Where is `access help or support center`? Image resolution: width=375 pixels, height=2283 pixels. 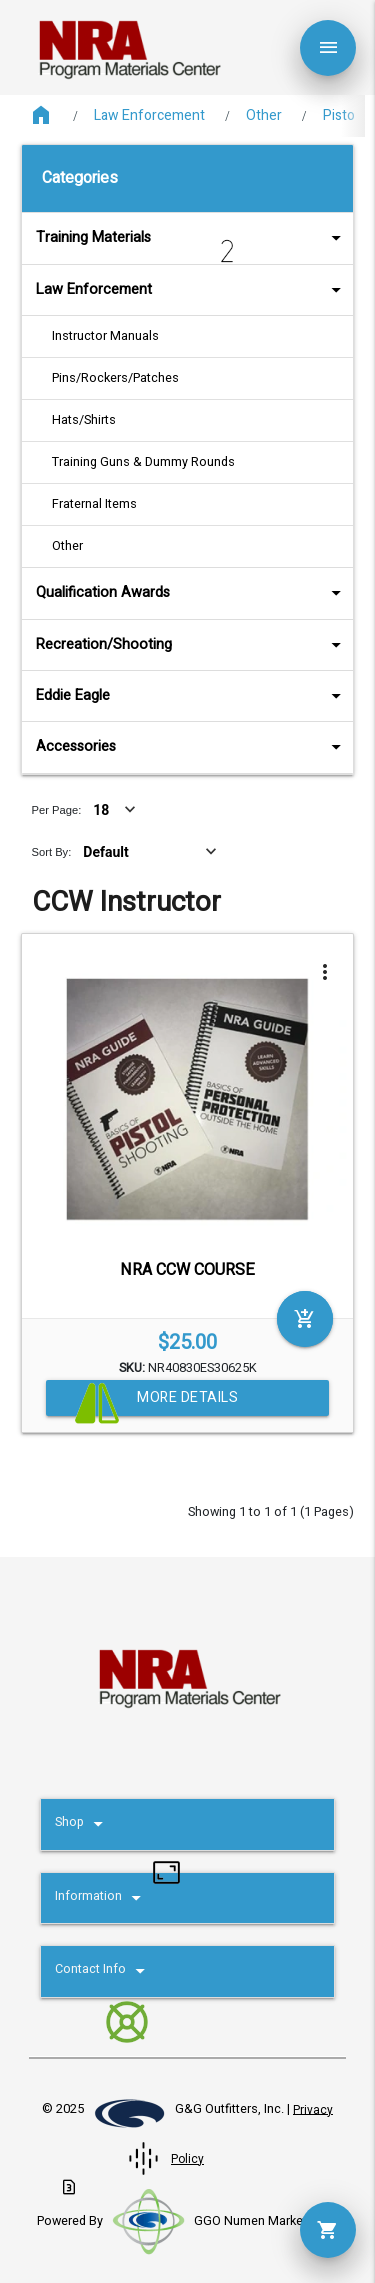 access help or support center is located at coordinates (127, 2022).